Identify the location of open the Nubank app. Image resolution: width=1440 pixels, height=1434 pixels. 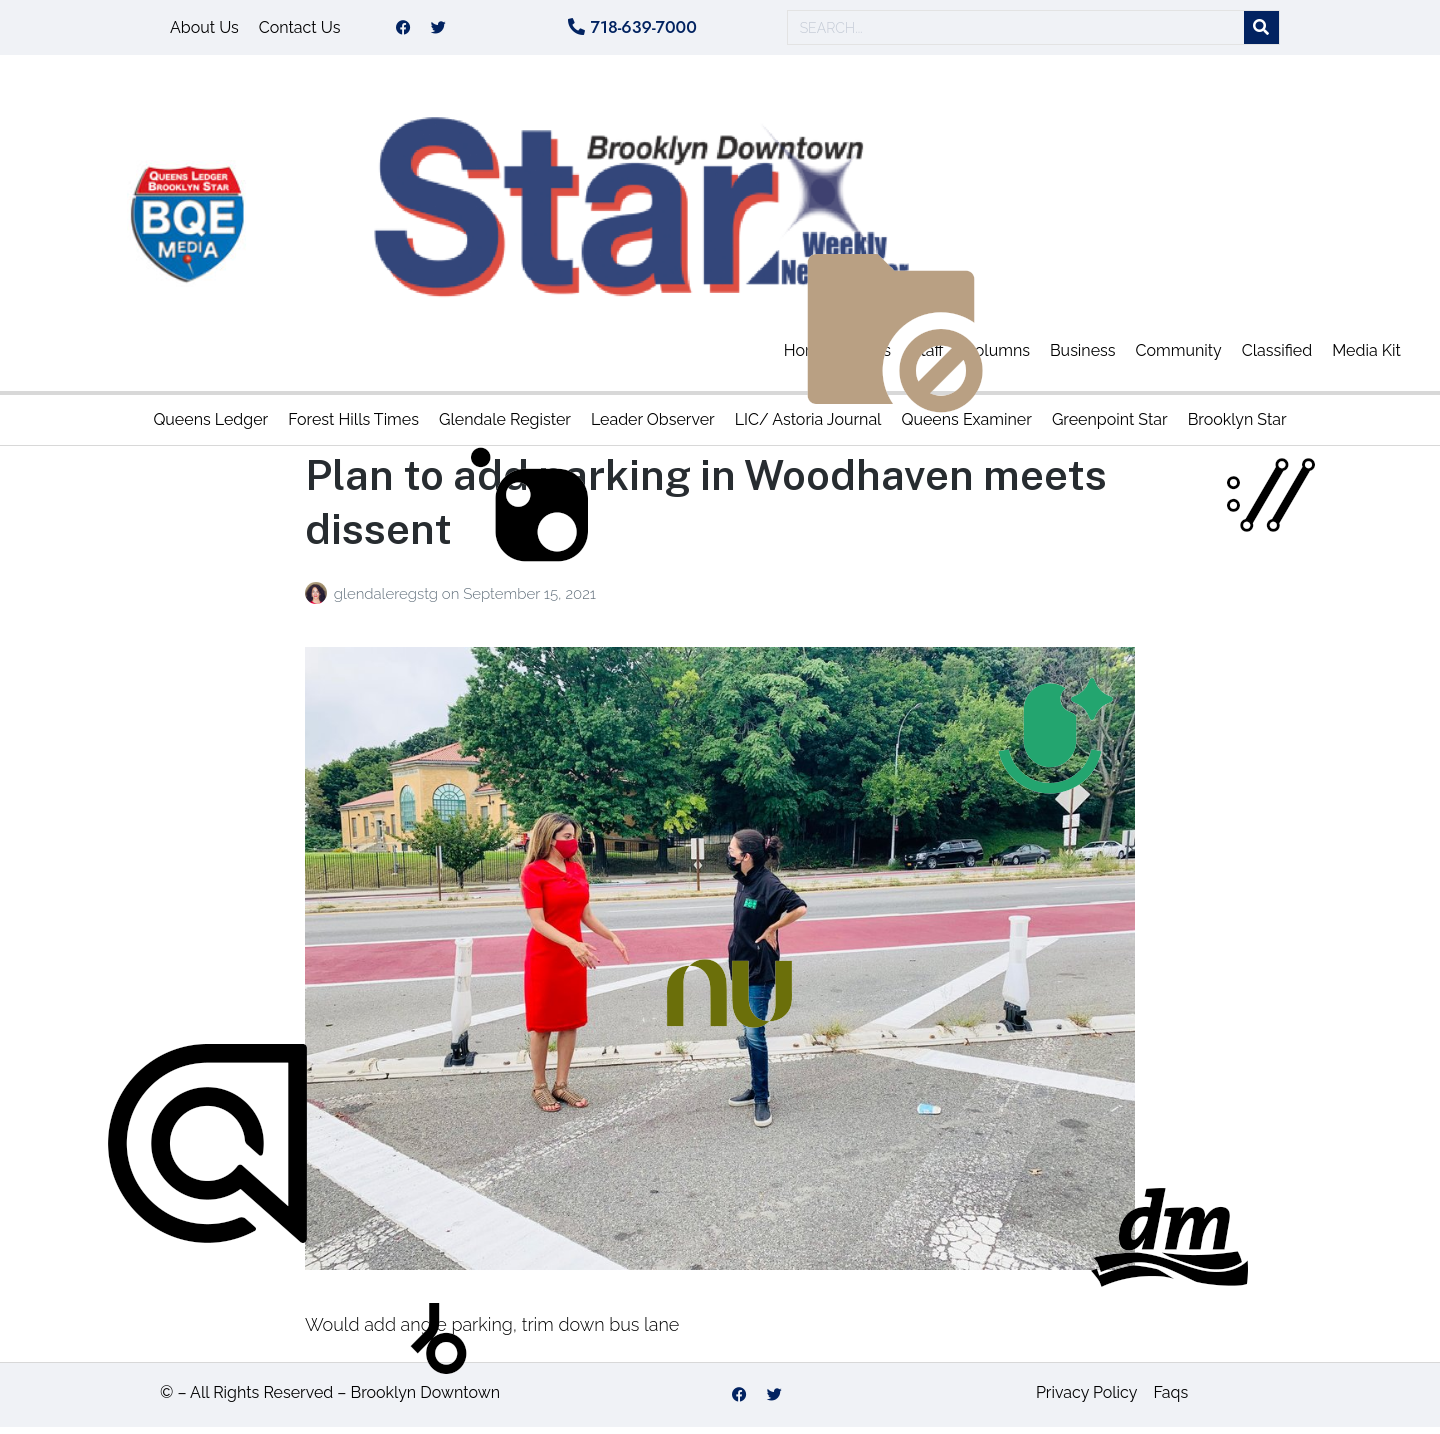
(729, 993).